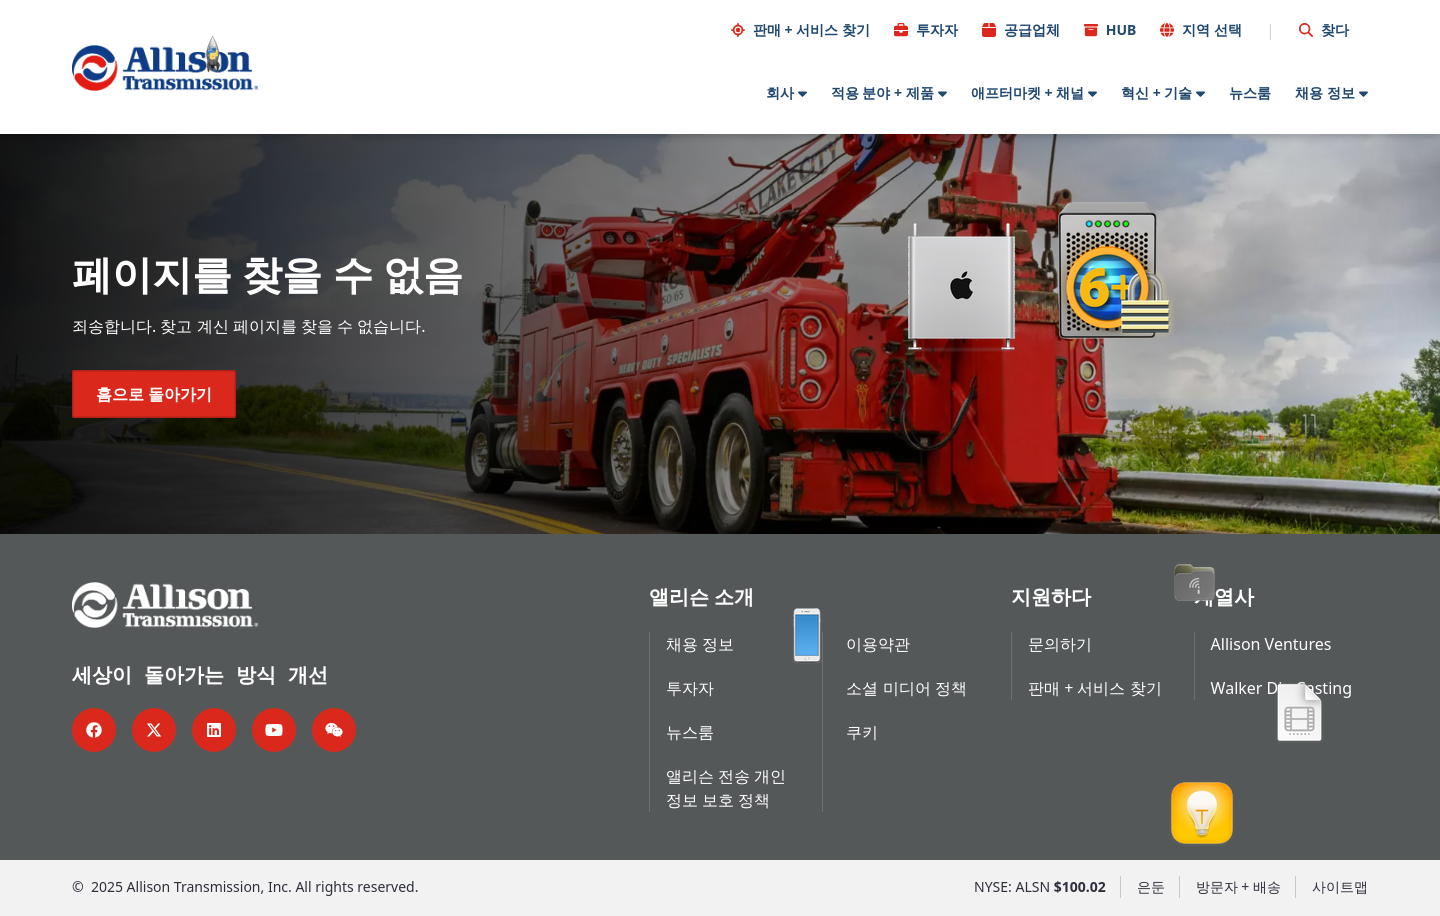  I want to click on launch python interpreter application, so click(213, 54).